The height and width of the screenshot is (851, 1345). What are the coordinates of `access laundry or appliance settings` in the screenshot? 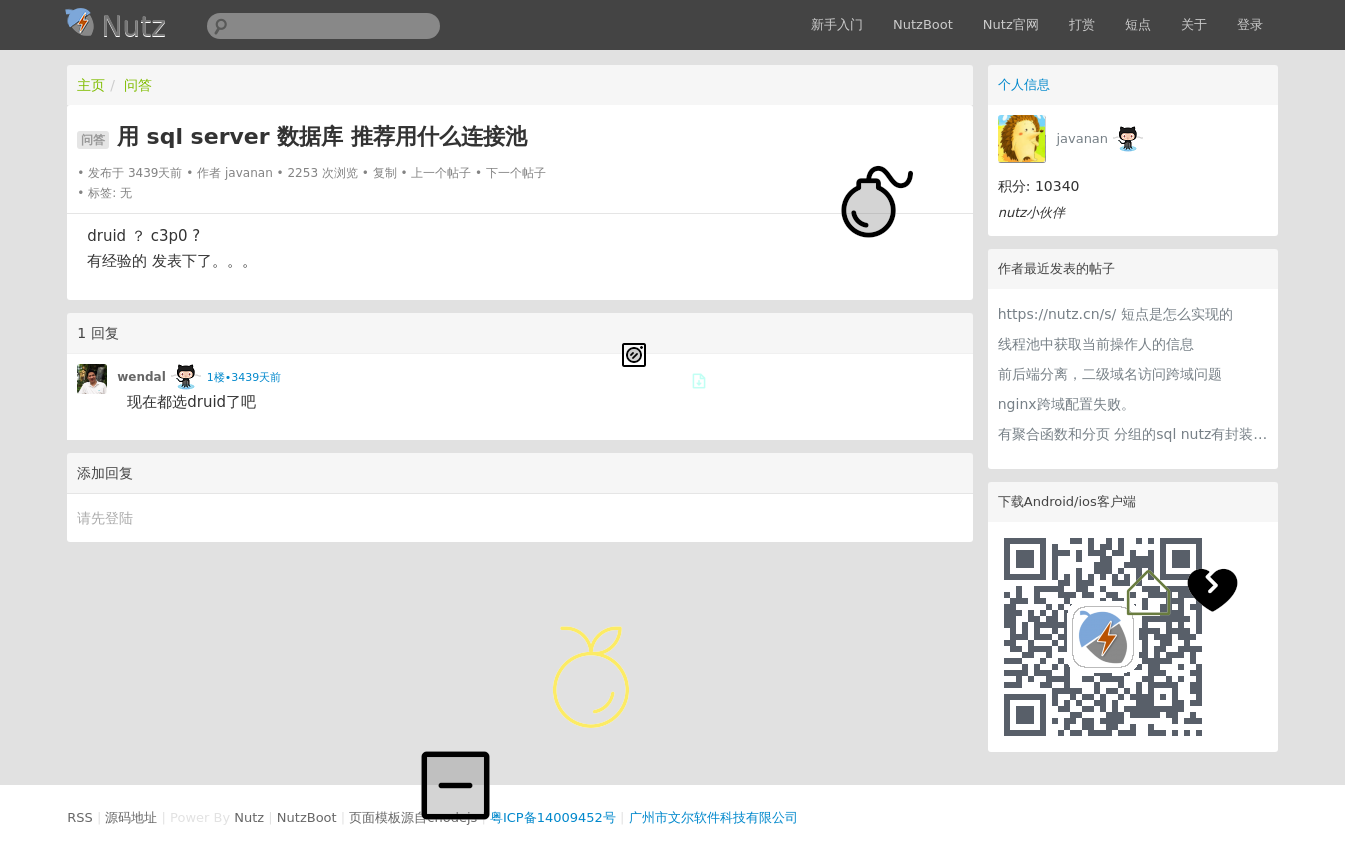 It's located at (634, 355).